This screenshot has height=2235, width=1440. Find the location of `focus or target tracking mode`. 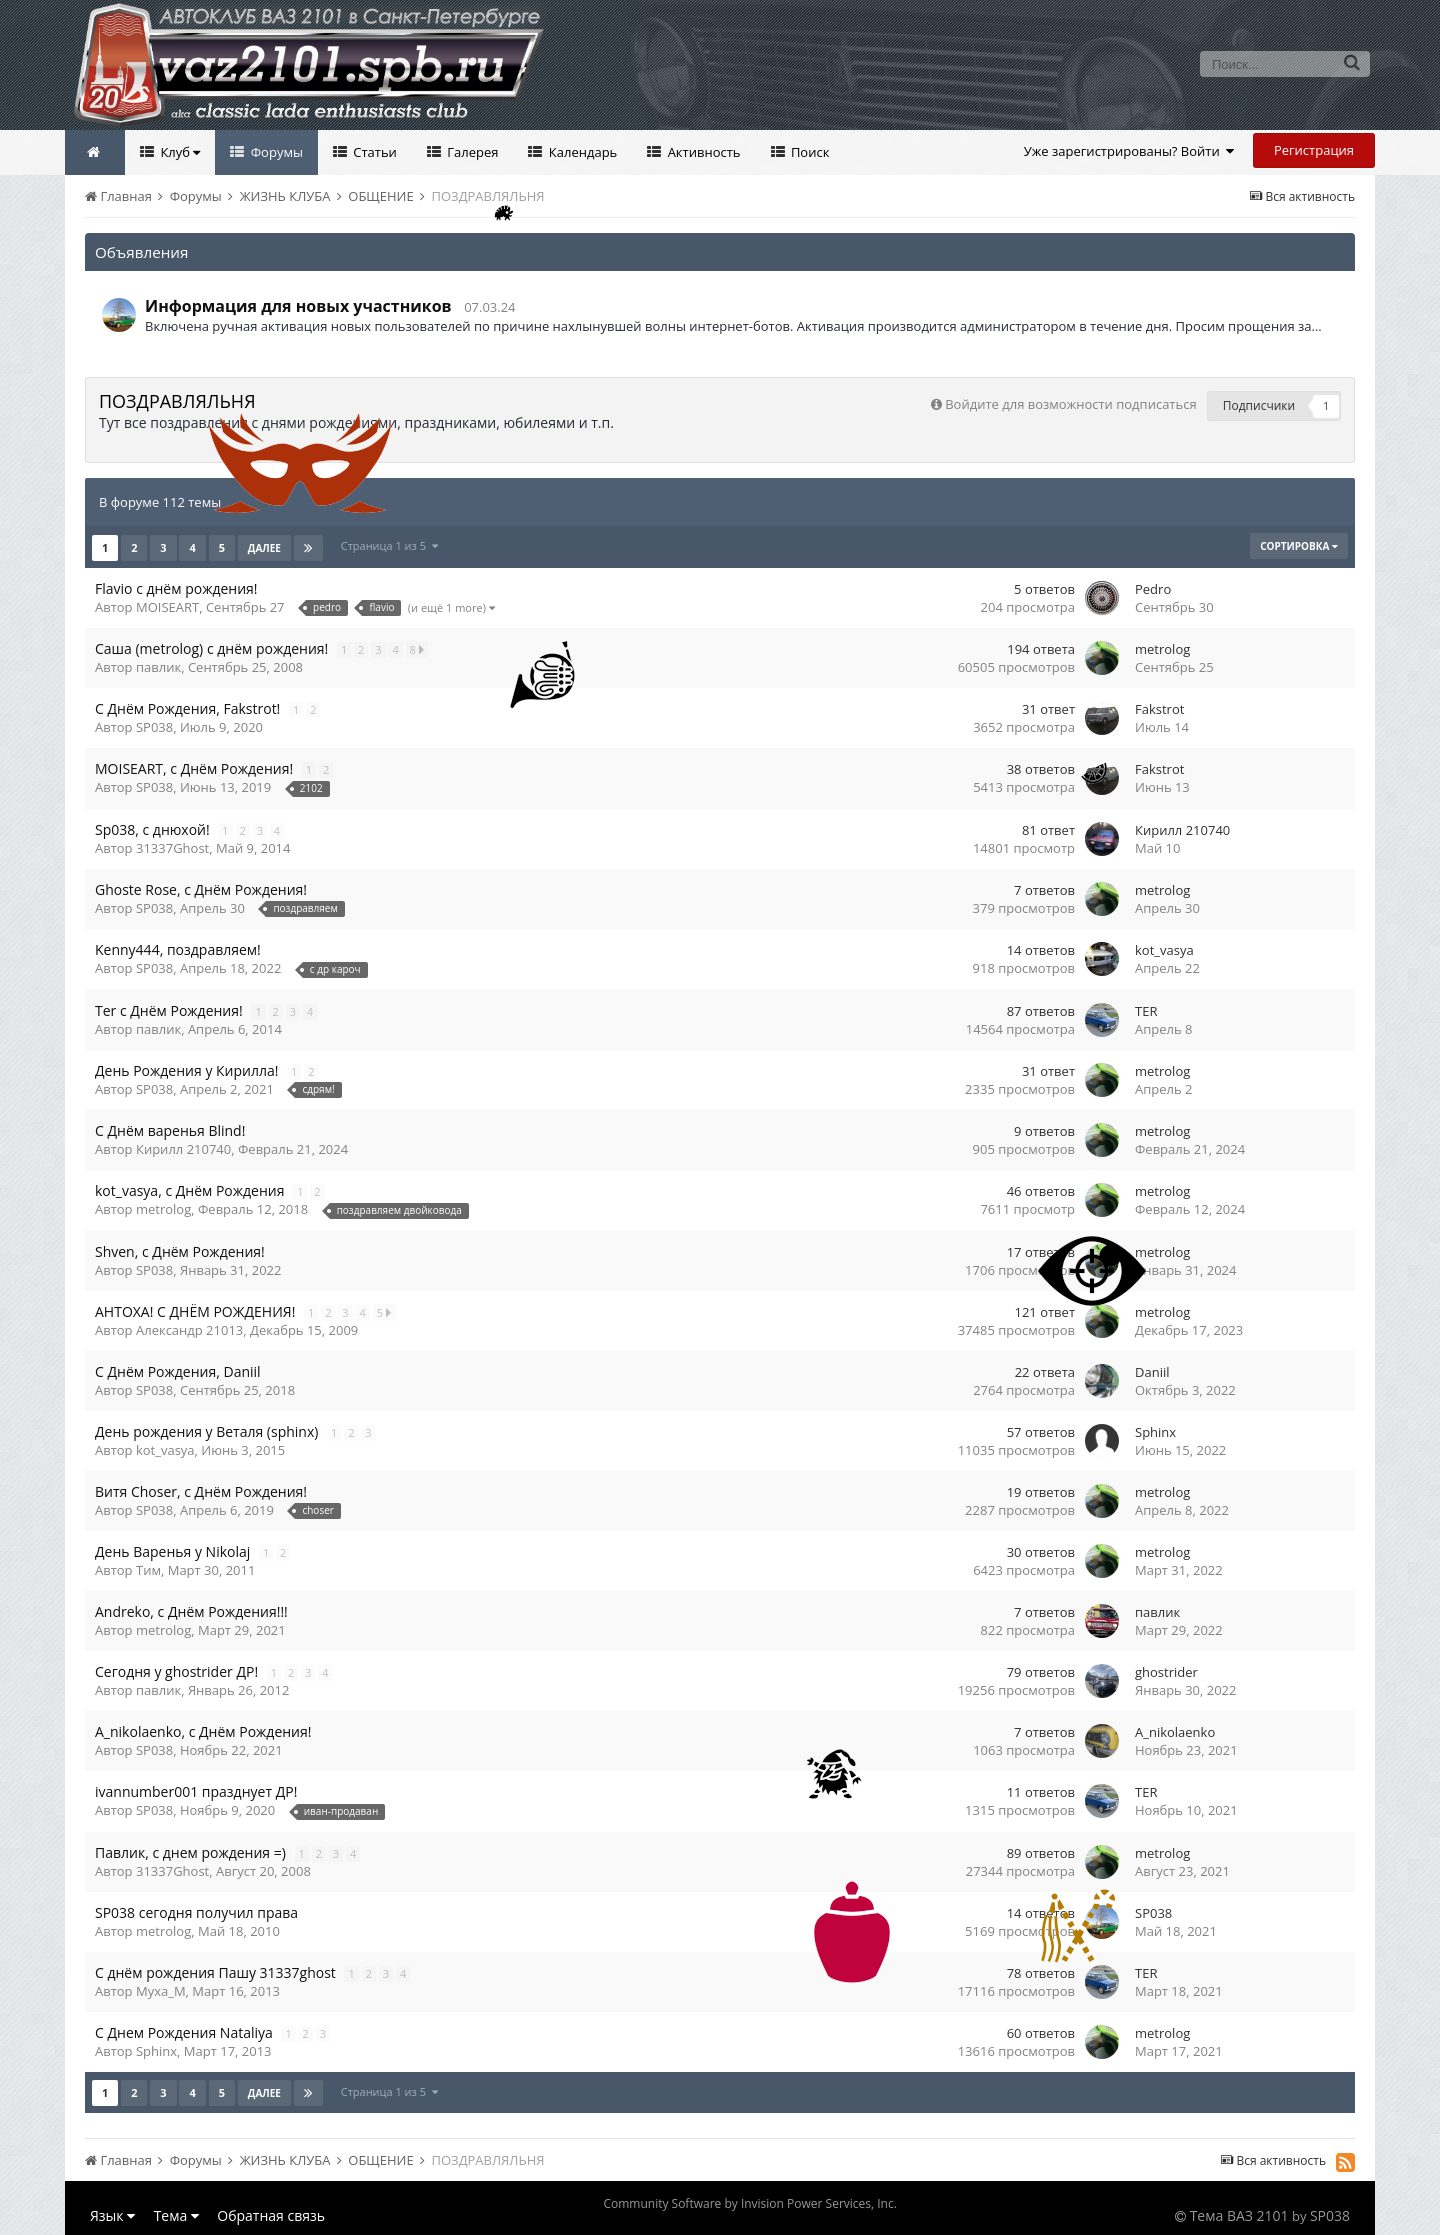

focus or target tracking mode is located at coordinates (1092, 1271).